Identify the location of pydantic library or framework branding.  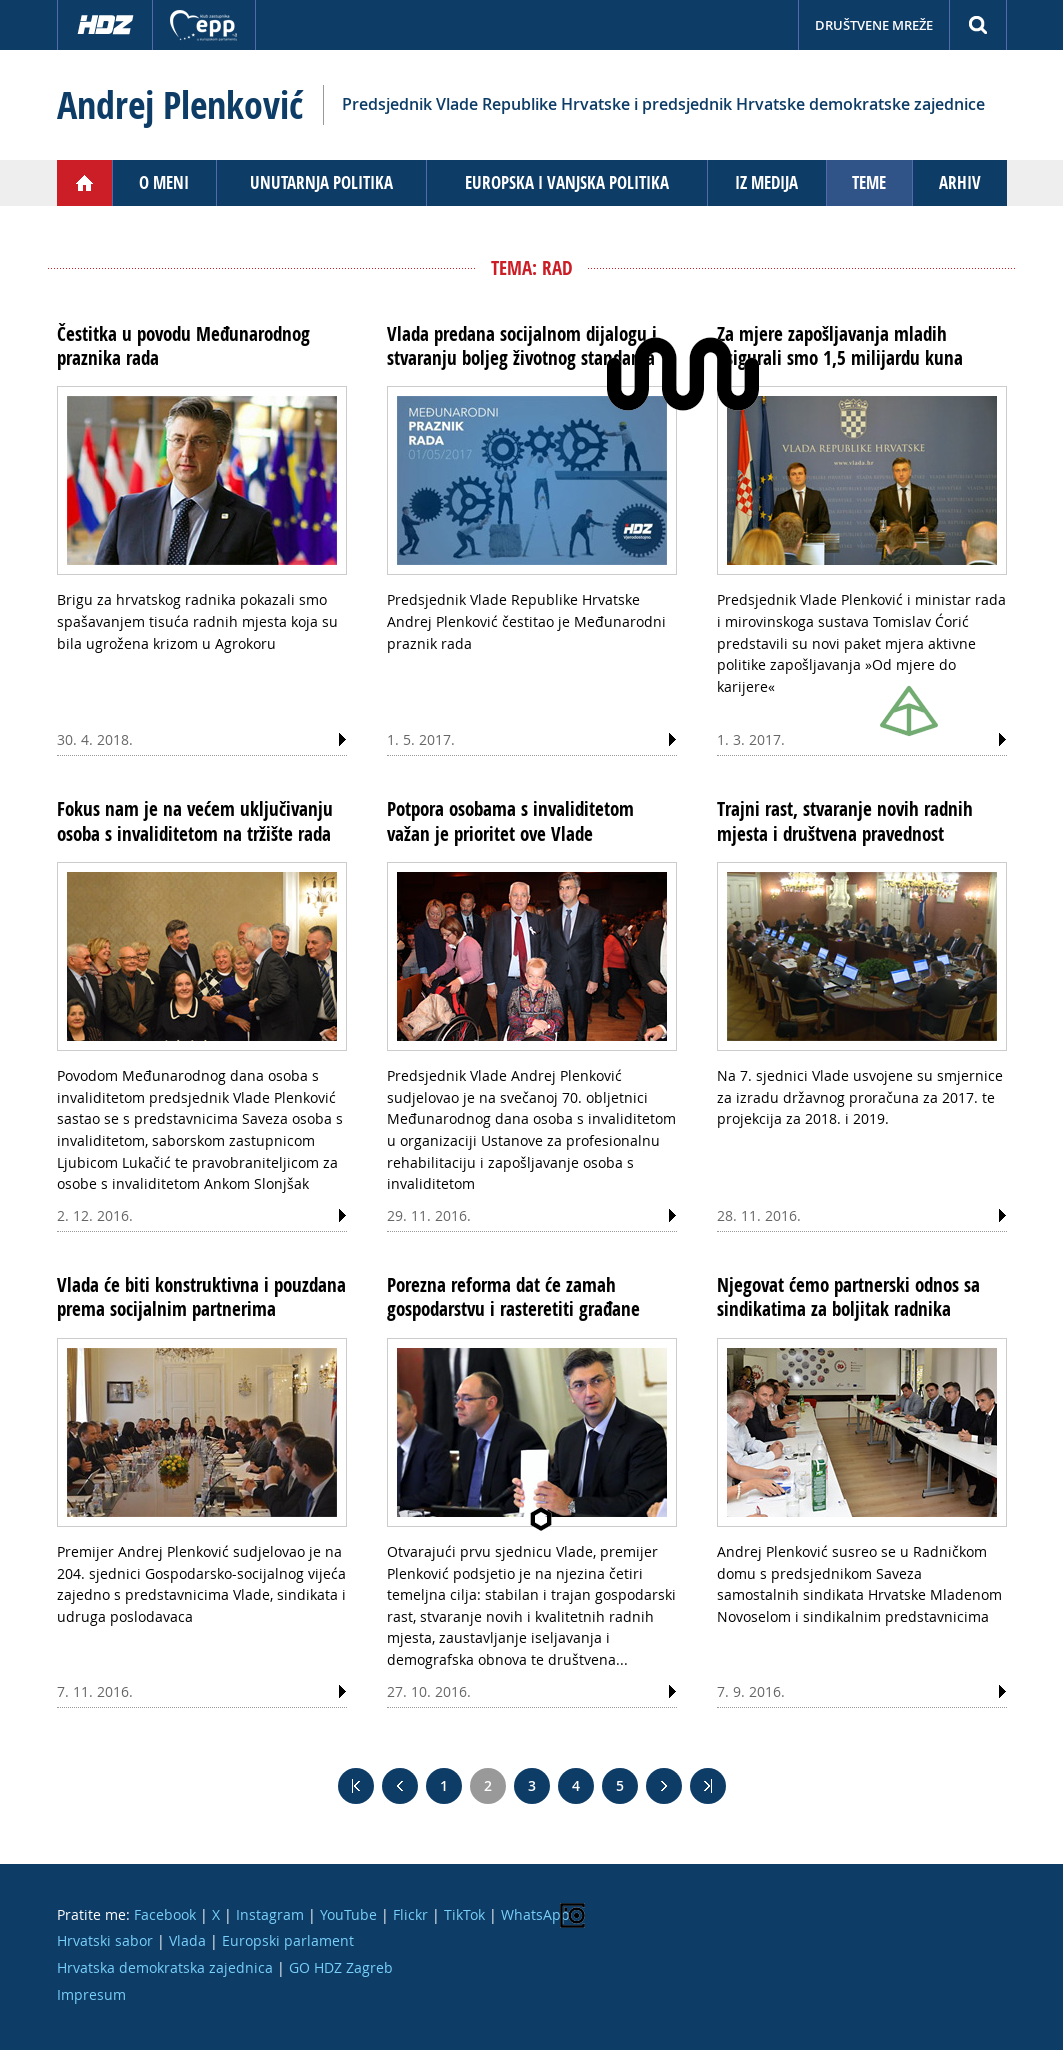
(909, 711).